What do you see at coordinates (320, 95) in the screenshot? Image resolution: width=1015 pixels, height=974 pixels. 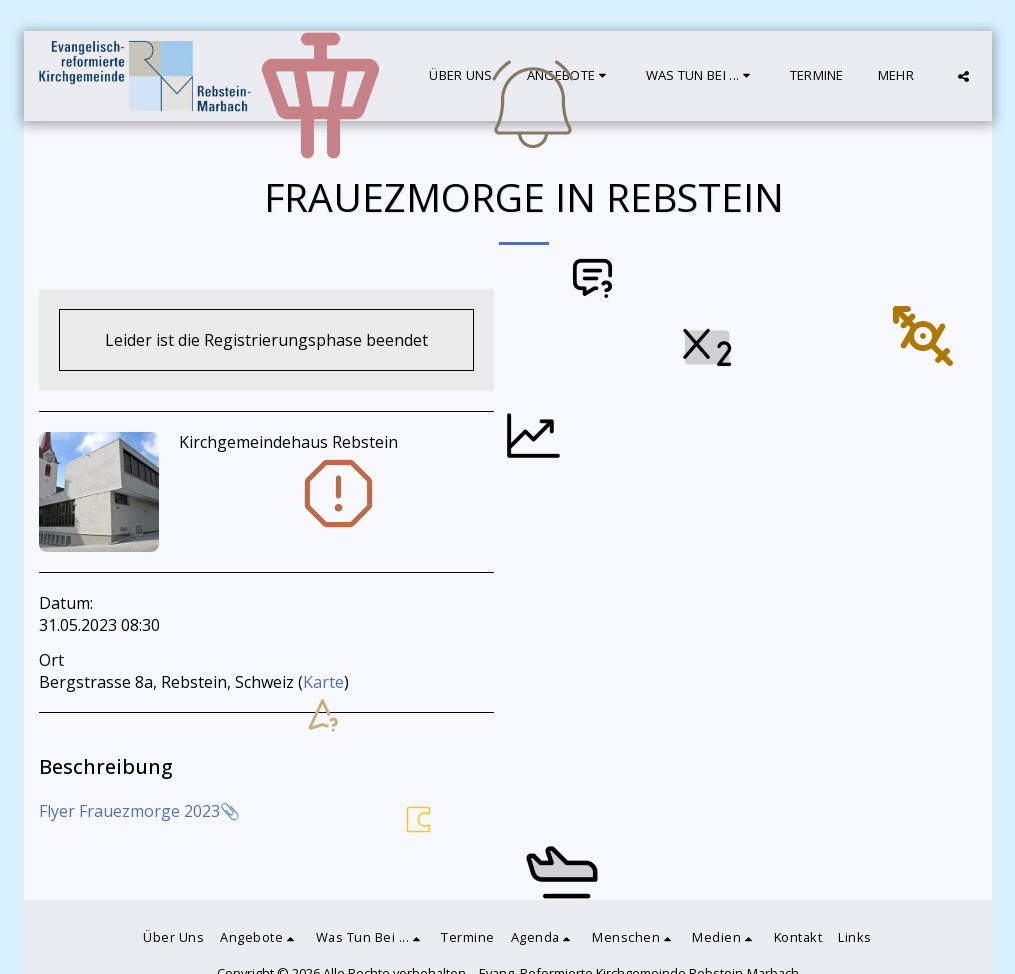 I see `access air traffic control features` at bounding box center [320, 95].